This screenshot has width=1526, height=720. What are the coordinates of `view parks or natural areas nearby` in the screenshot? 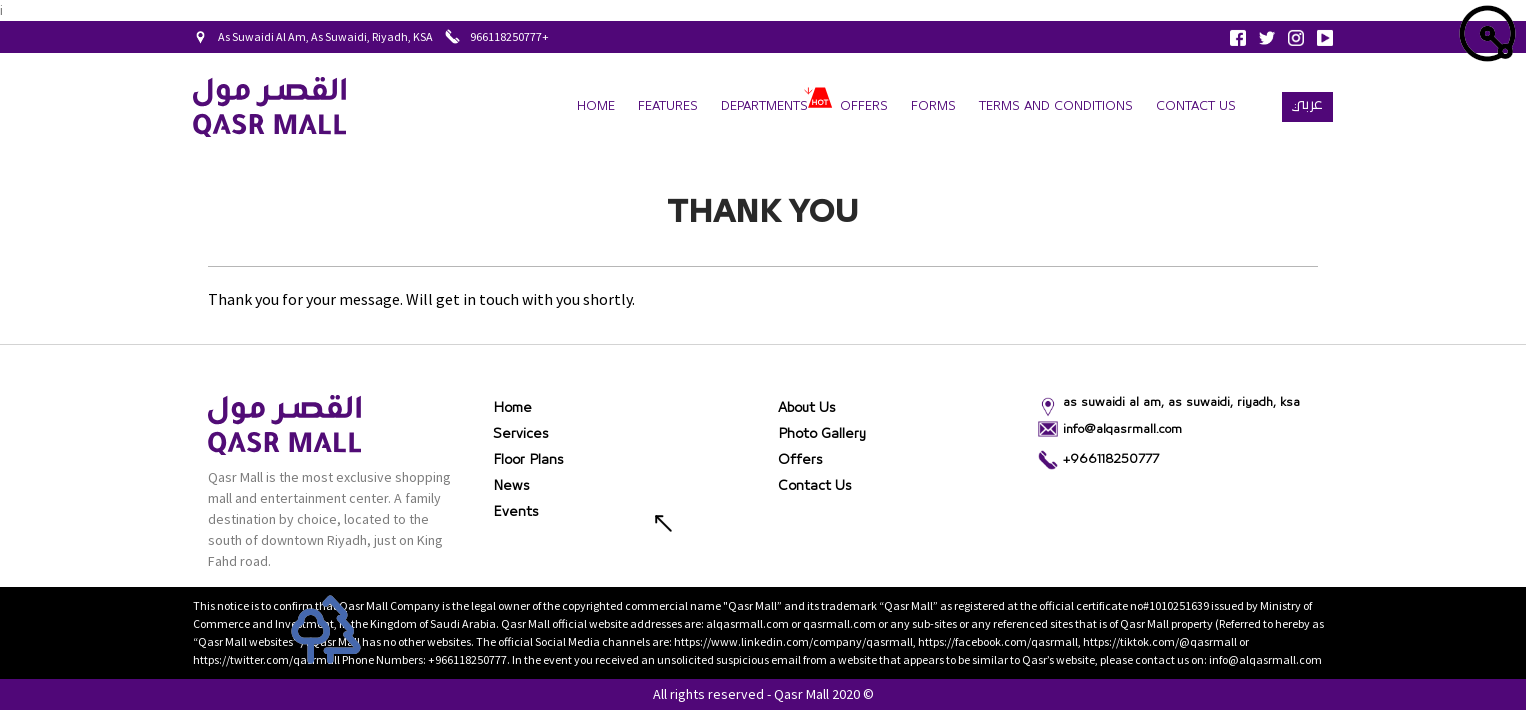 It's located at (327, 628).